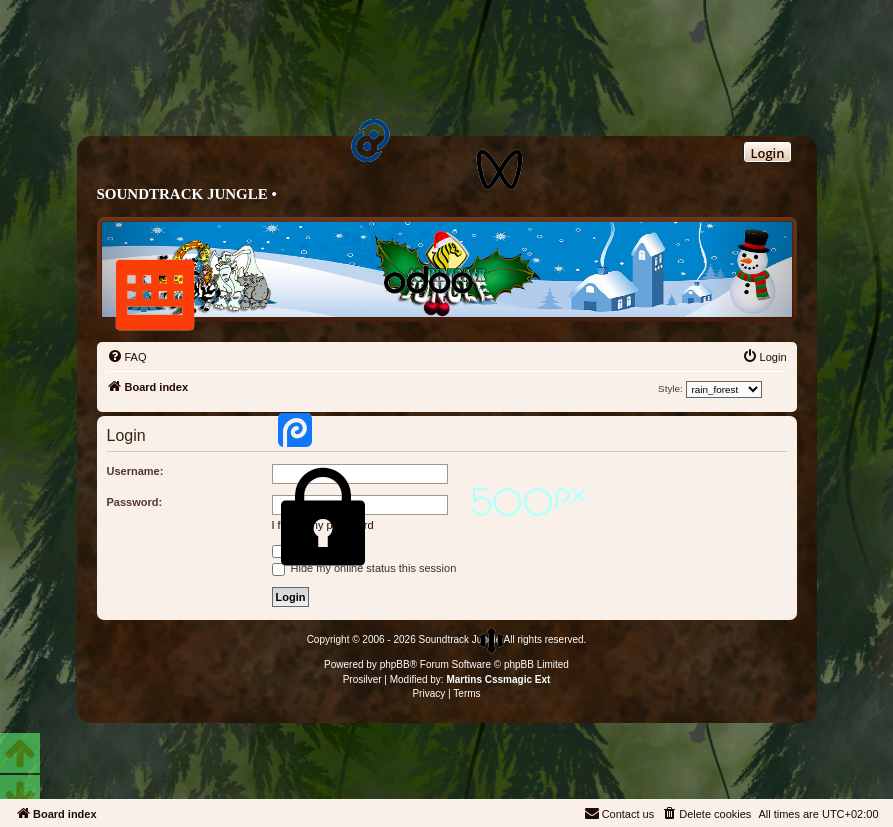  I want to click on magic platform logo, so click(491, 640).